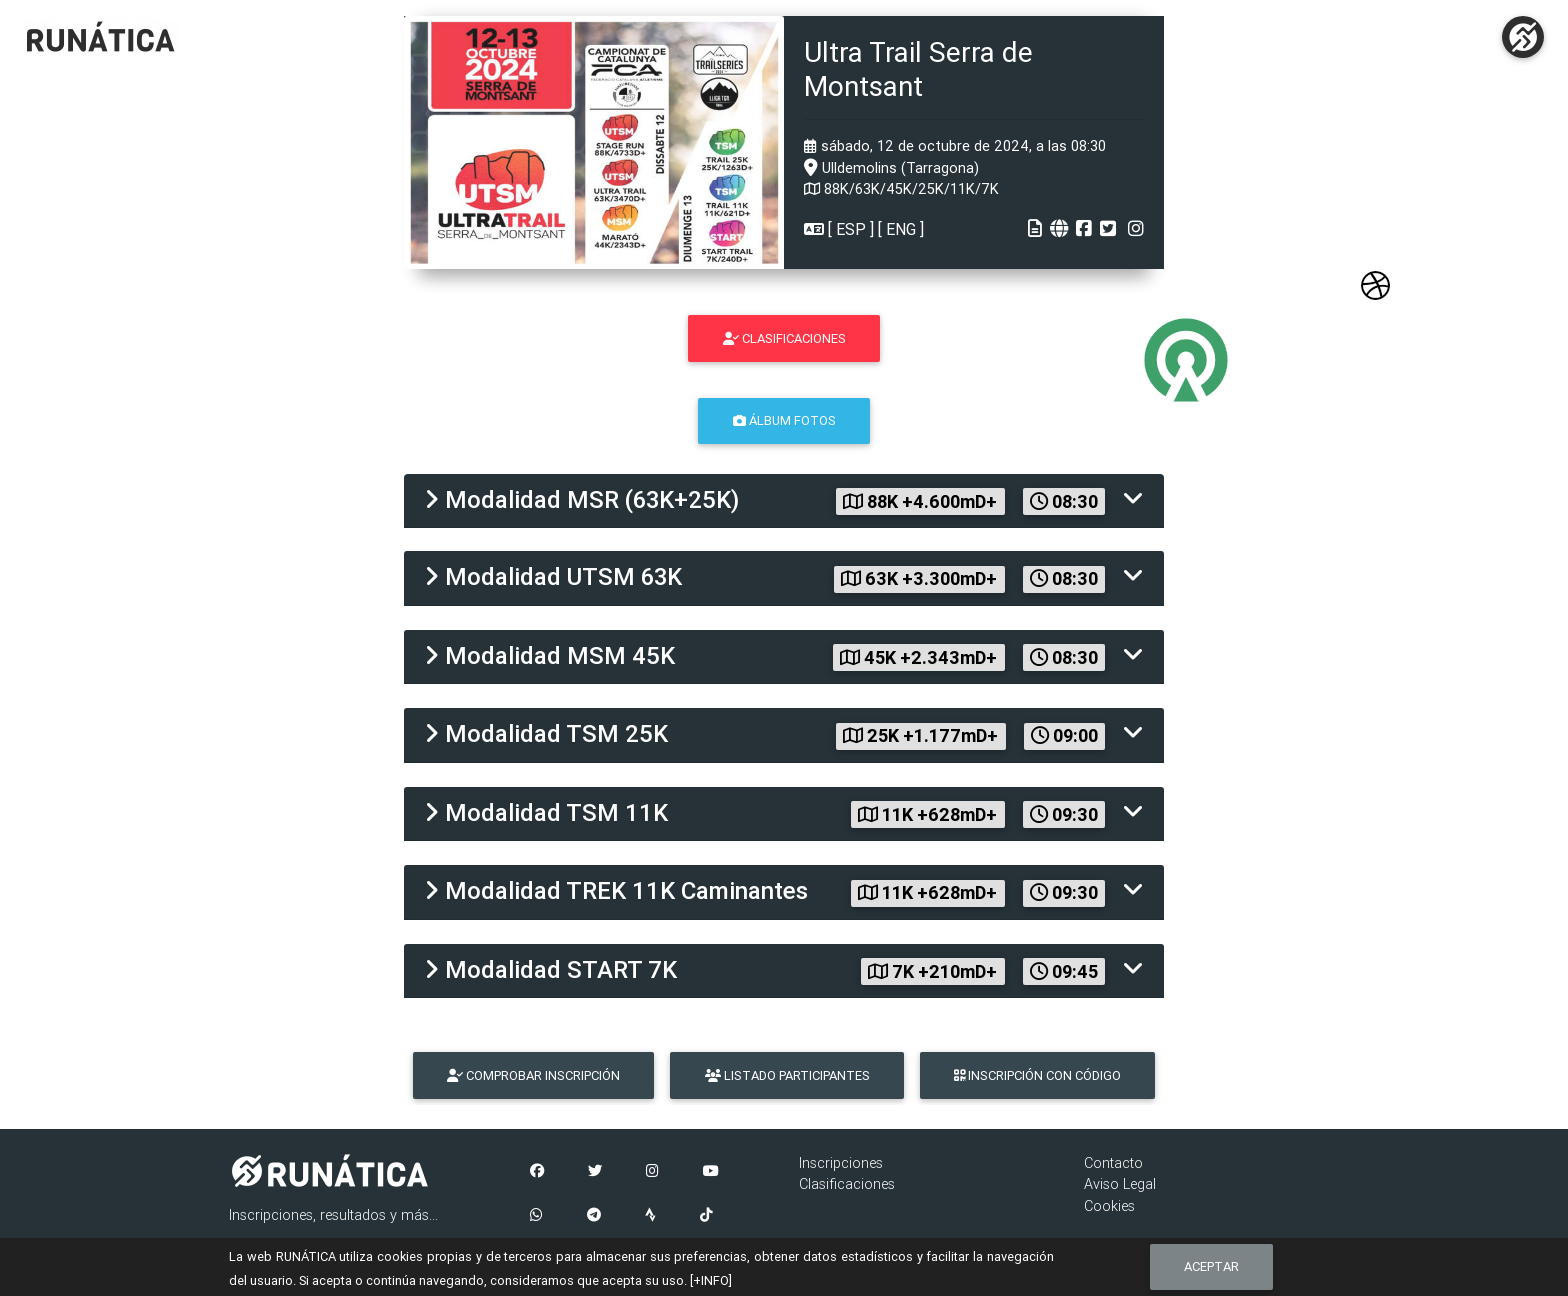 The image size is (1568, 1296). I want to click on visit dribbble profile or portfolio, so click(1375, 285).